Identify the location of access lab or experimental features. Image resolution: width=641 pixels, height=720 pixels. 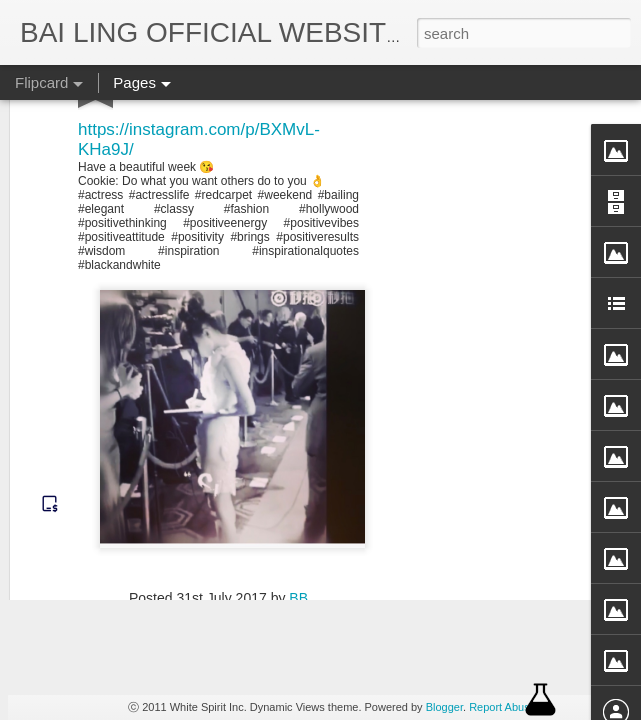
(540, 699).